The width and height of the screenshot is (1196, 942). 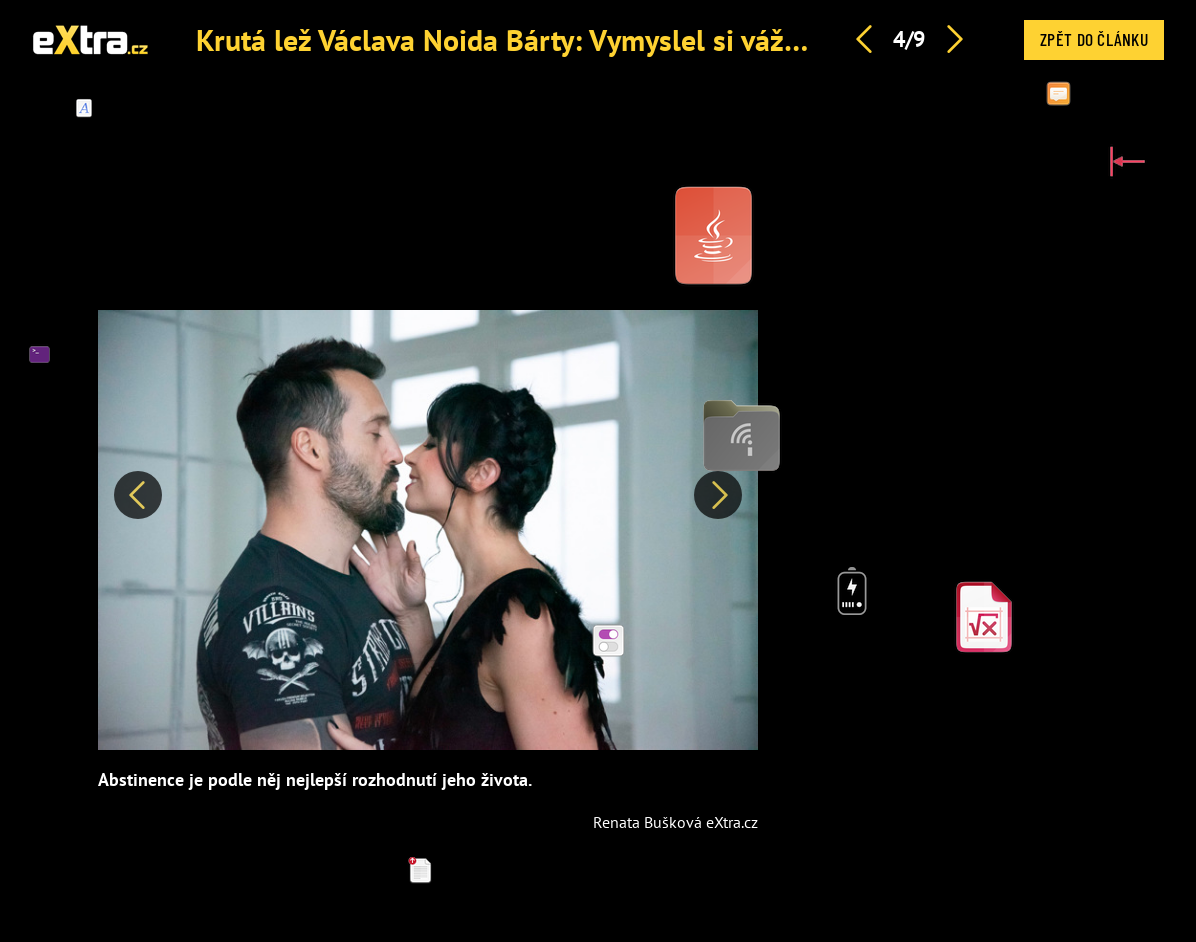 I want to click on open system settings or preferences, so click(x=608, y=640).